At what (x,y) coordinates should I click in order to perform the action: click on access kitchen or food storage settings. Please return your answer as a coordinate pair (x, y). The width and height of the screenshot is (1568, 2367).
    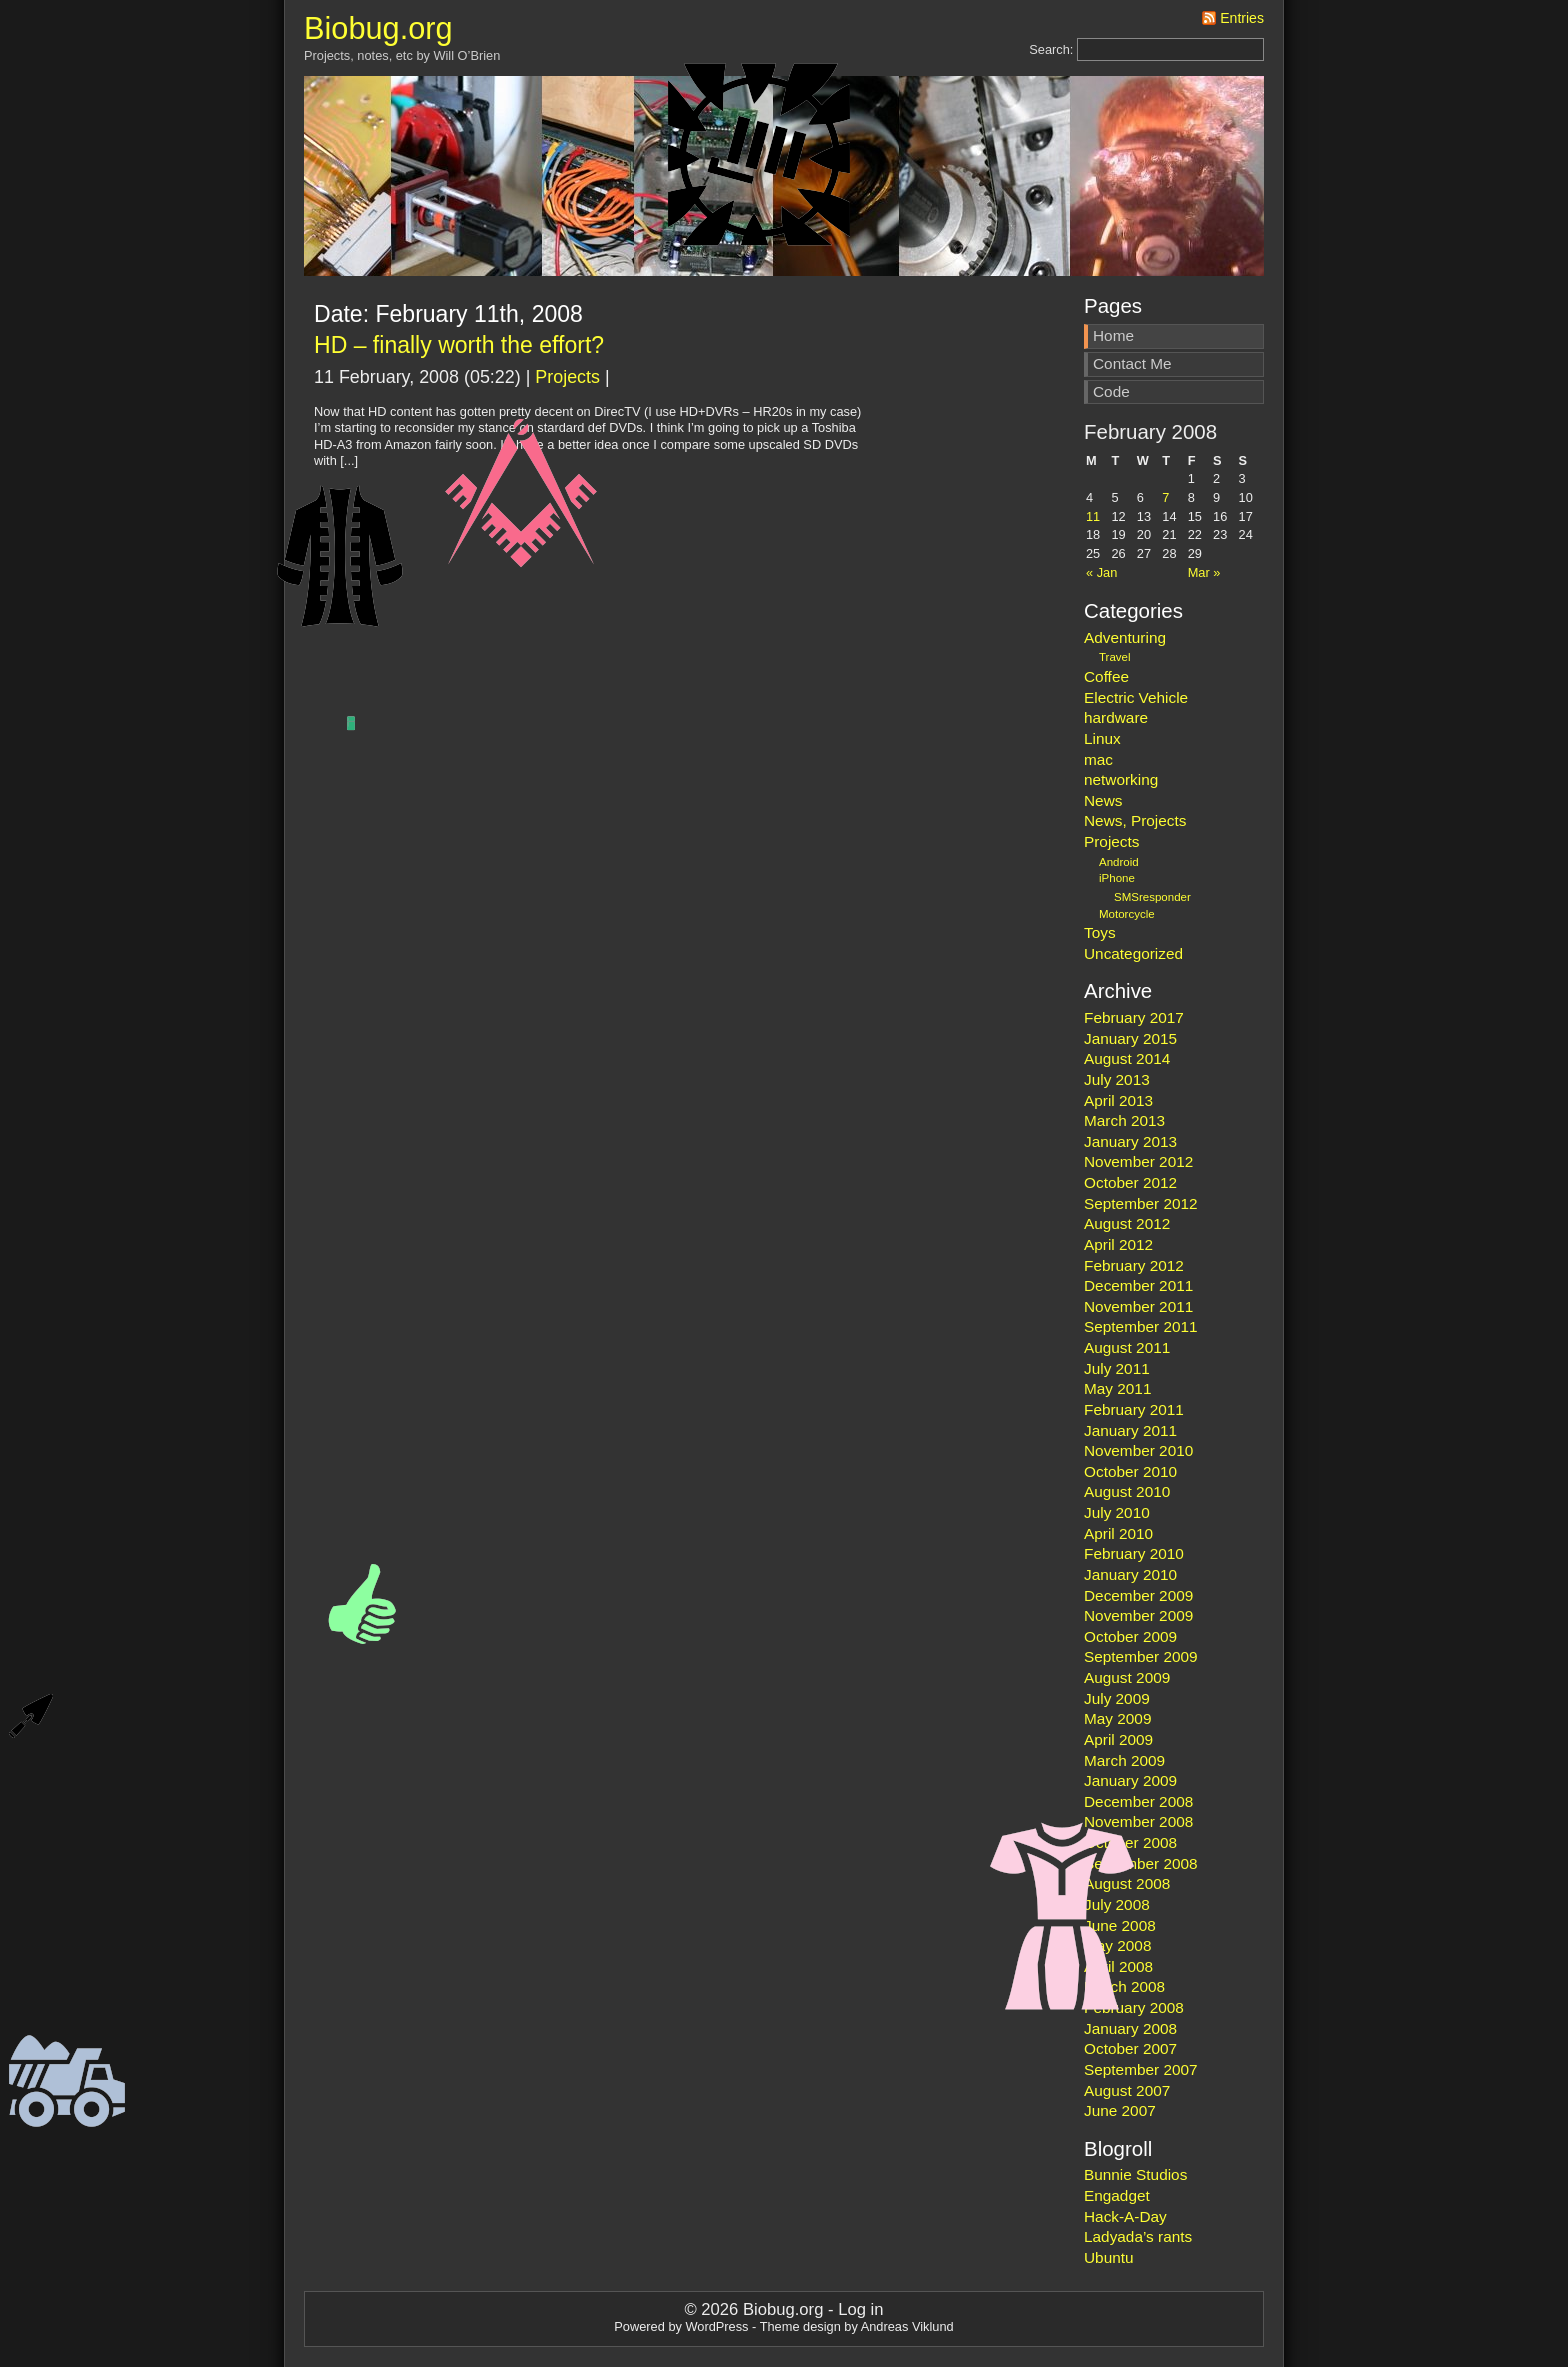
    Looking at the image, I should click on (351, 723).